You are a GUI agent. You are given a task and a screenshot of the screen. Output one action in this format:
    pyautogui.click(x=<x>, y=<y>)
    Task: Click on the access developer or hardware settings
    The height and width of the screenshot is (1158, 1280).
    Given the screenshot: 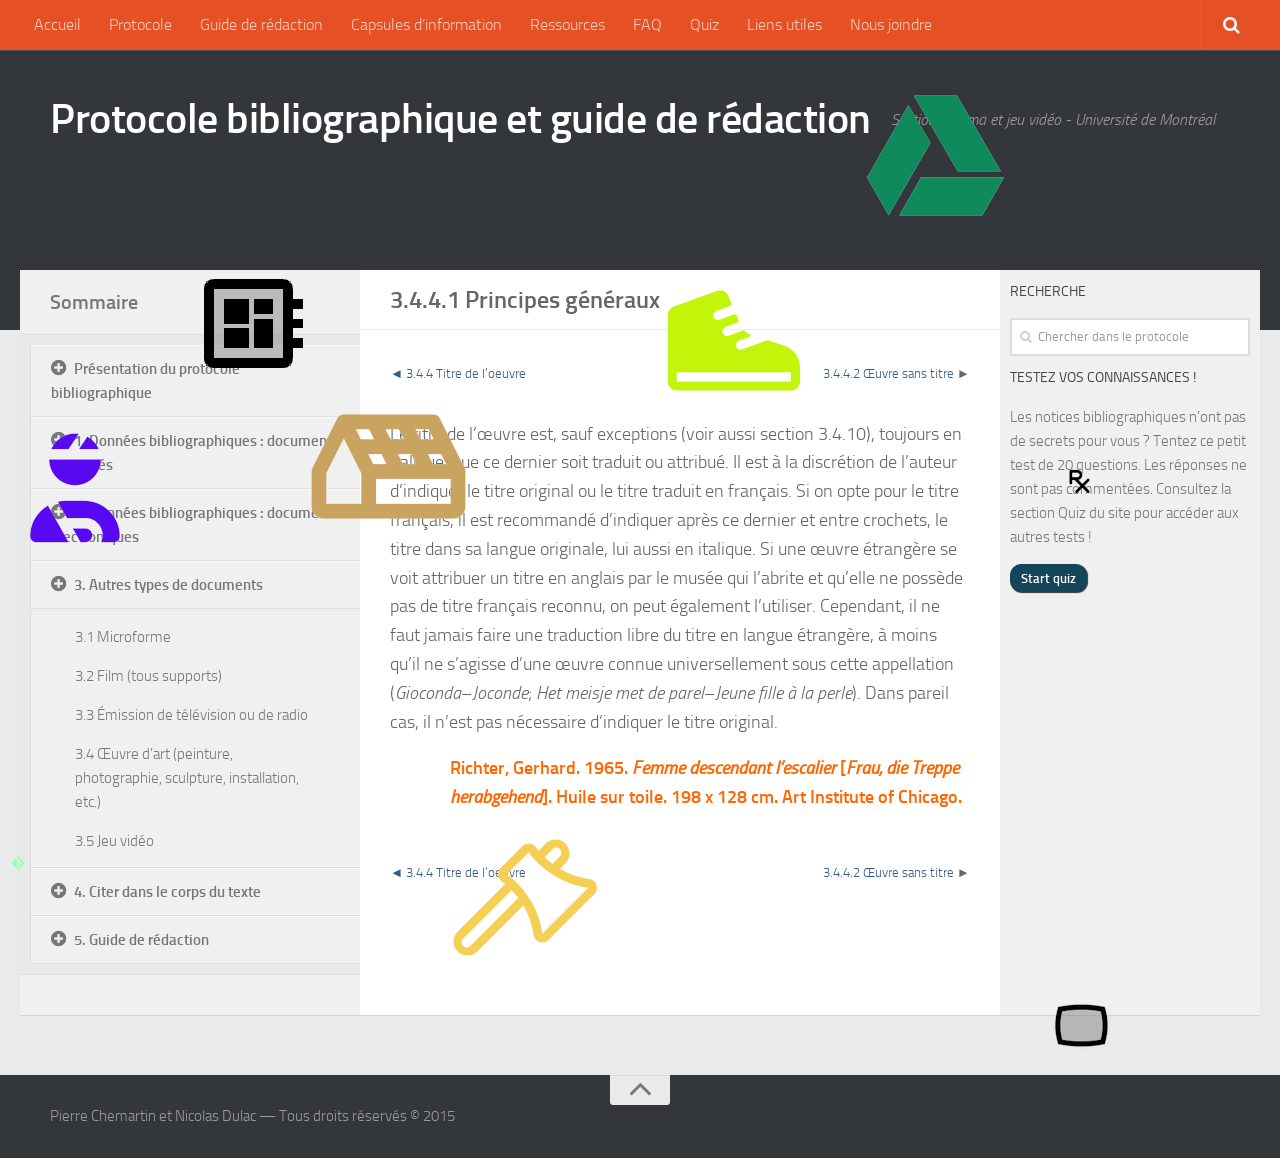 What is the action you would take?
    pyautogui.click(x=253, y=323)
    